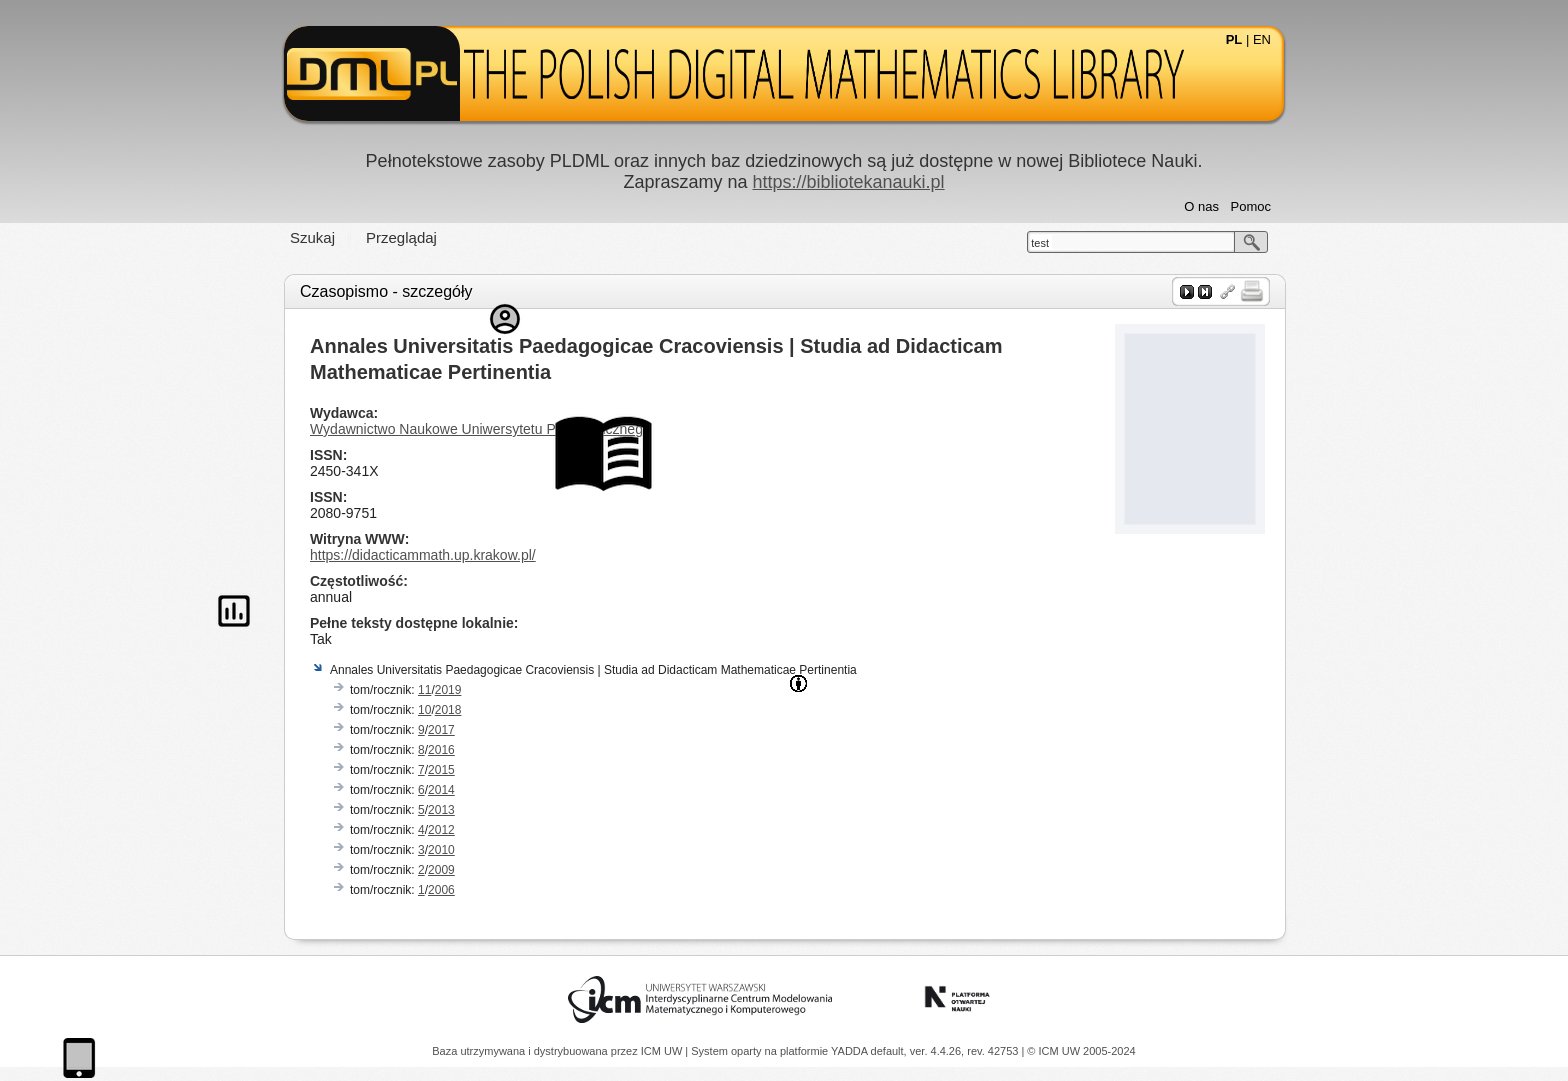  Describe the element at coordinates (505, 319) in the screenshot. I see `access your account or profile settings` at that location.